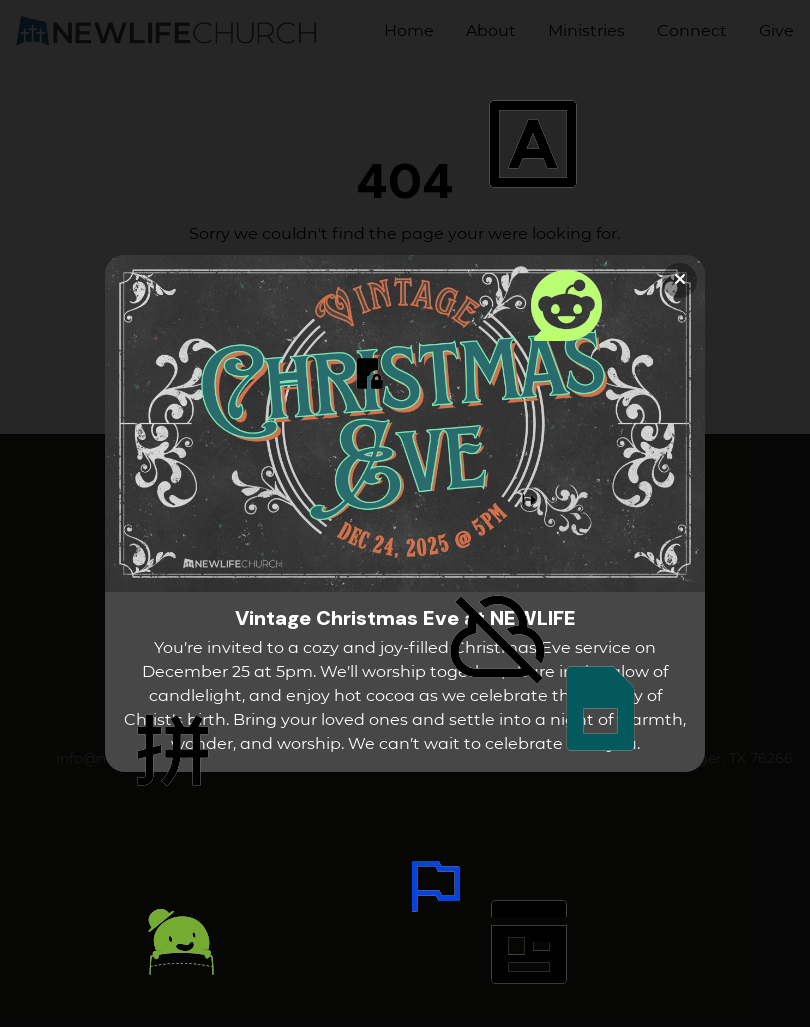 The height and width of the screenshot is (1027, 810). What do you see at coordinates (367, 373) in the screenshot?
I see `indicates phone is locked or secured` at bounding box center [367, 373].